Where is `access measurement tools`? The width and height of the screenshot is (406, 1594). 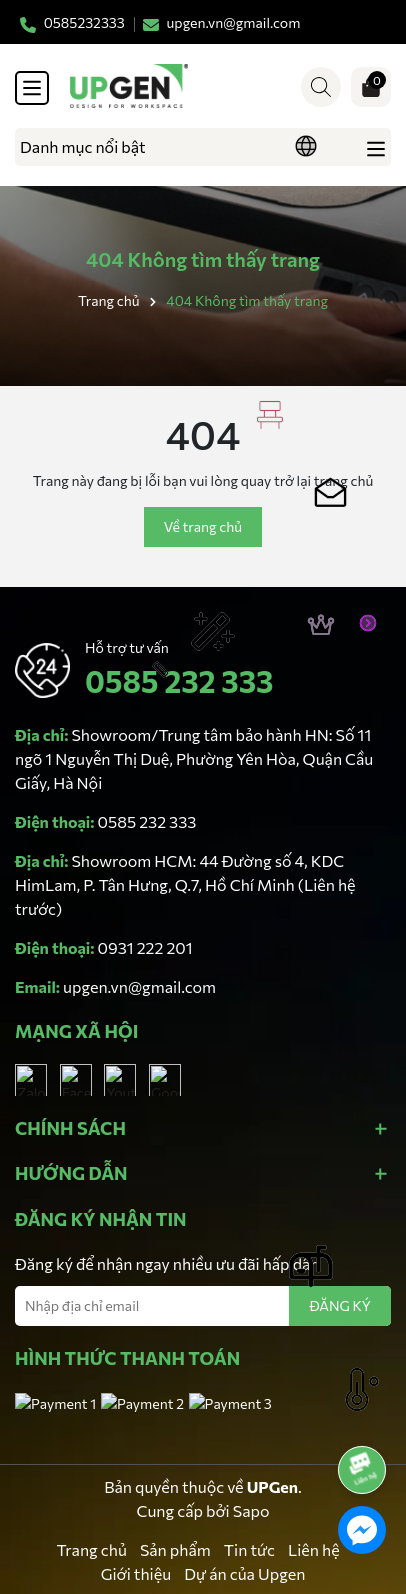 access measurement tools is located at coordinates (160, 669).